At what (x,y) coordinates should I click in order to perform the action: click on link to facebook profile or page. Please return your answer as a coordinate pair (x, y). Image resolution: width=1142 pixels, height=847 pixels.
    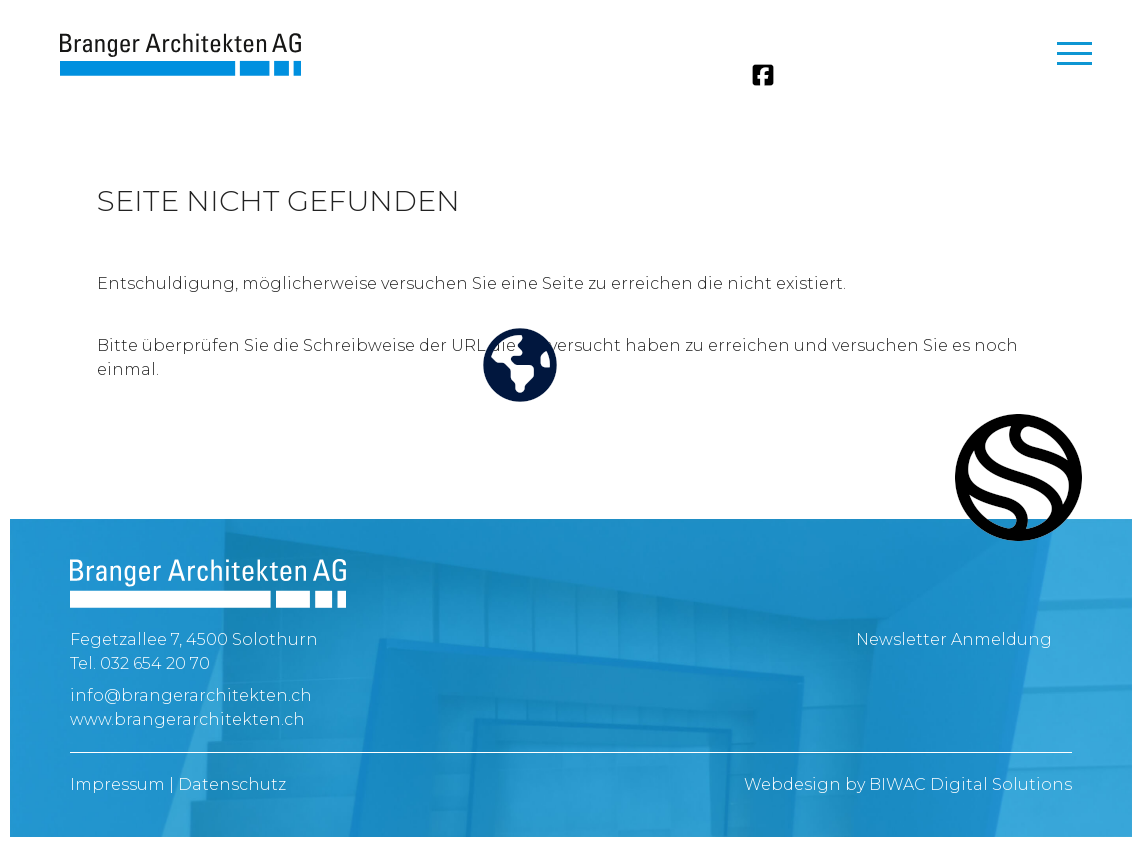
    Looking at the image, I should click on (763, 75).